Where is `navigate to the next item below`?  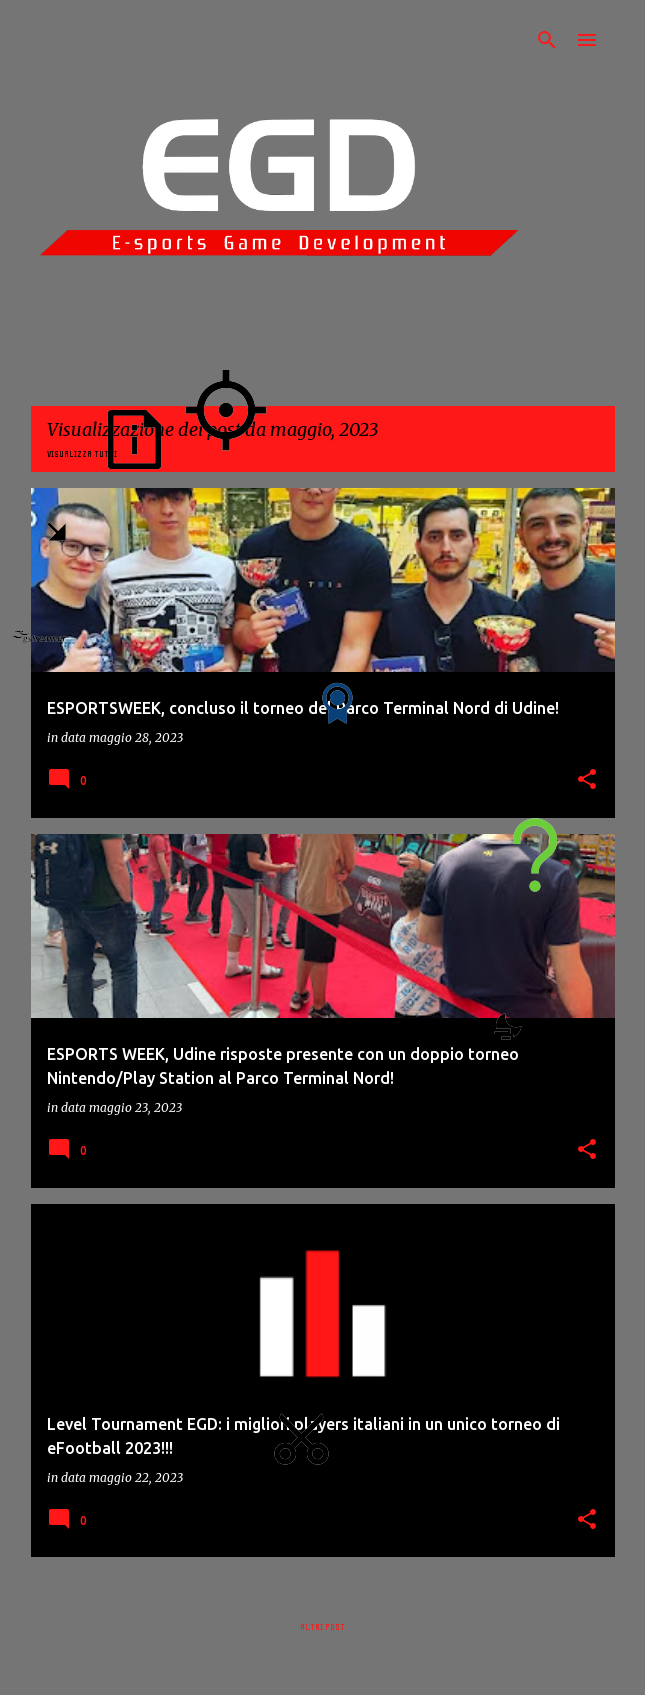 navigate to the next item below is located at coordinates (56, 531).